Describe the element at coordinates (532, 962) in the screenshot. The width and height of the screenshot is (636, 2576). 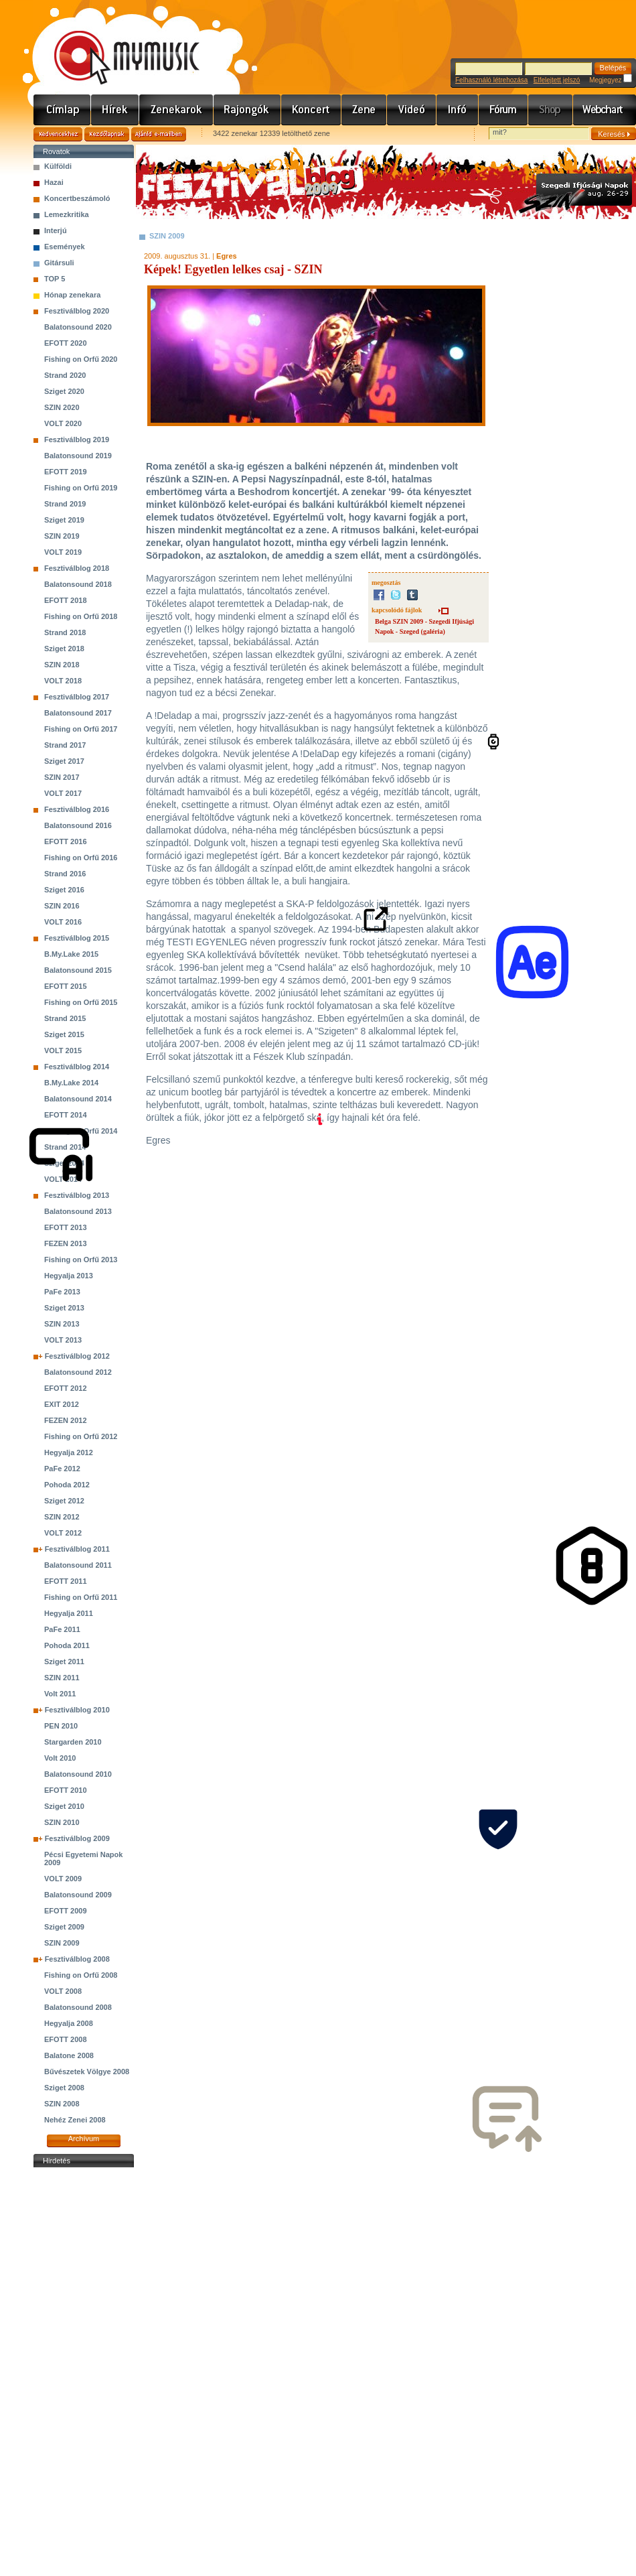
I see `open Adobe After Effects` at that location.